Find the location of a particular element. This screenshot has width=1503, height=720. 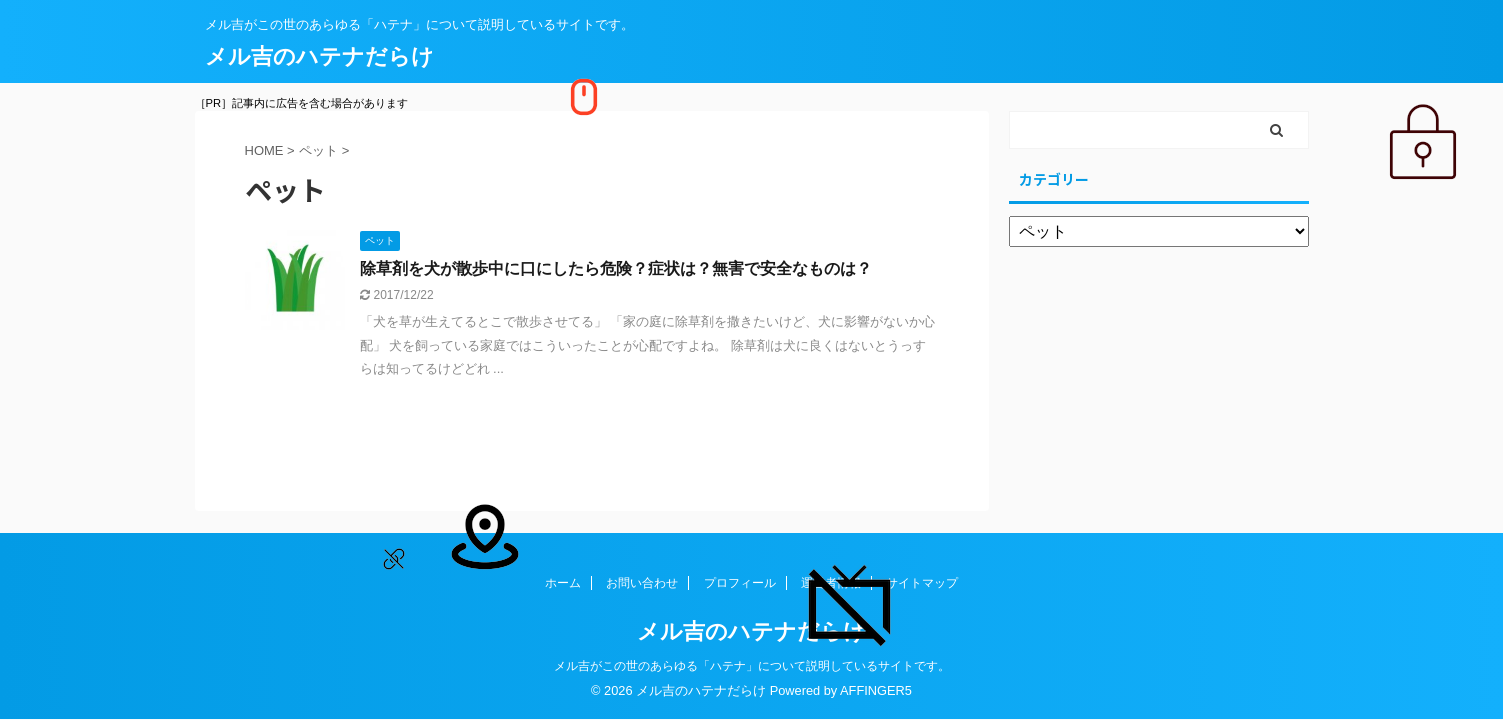

tv or display is currently off or disabled is located at coordinates (849, 605).